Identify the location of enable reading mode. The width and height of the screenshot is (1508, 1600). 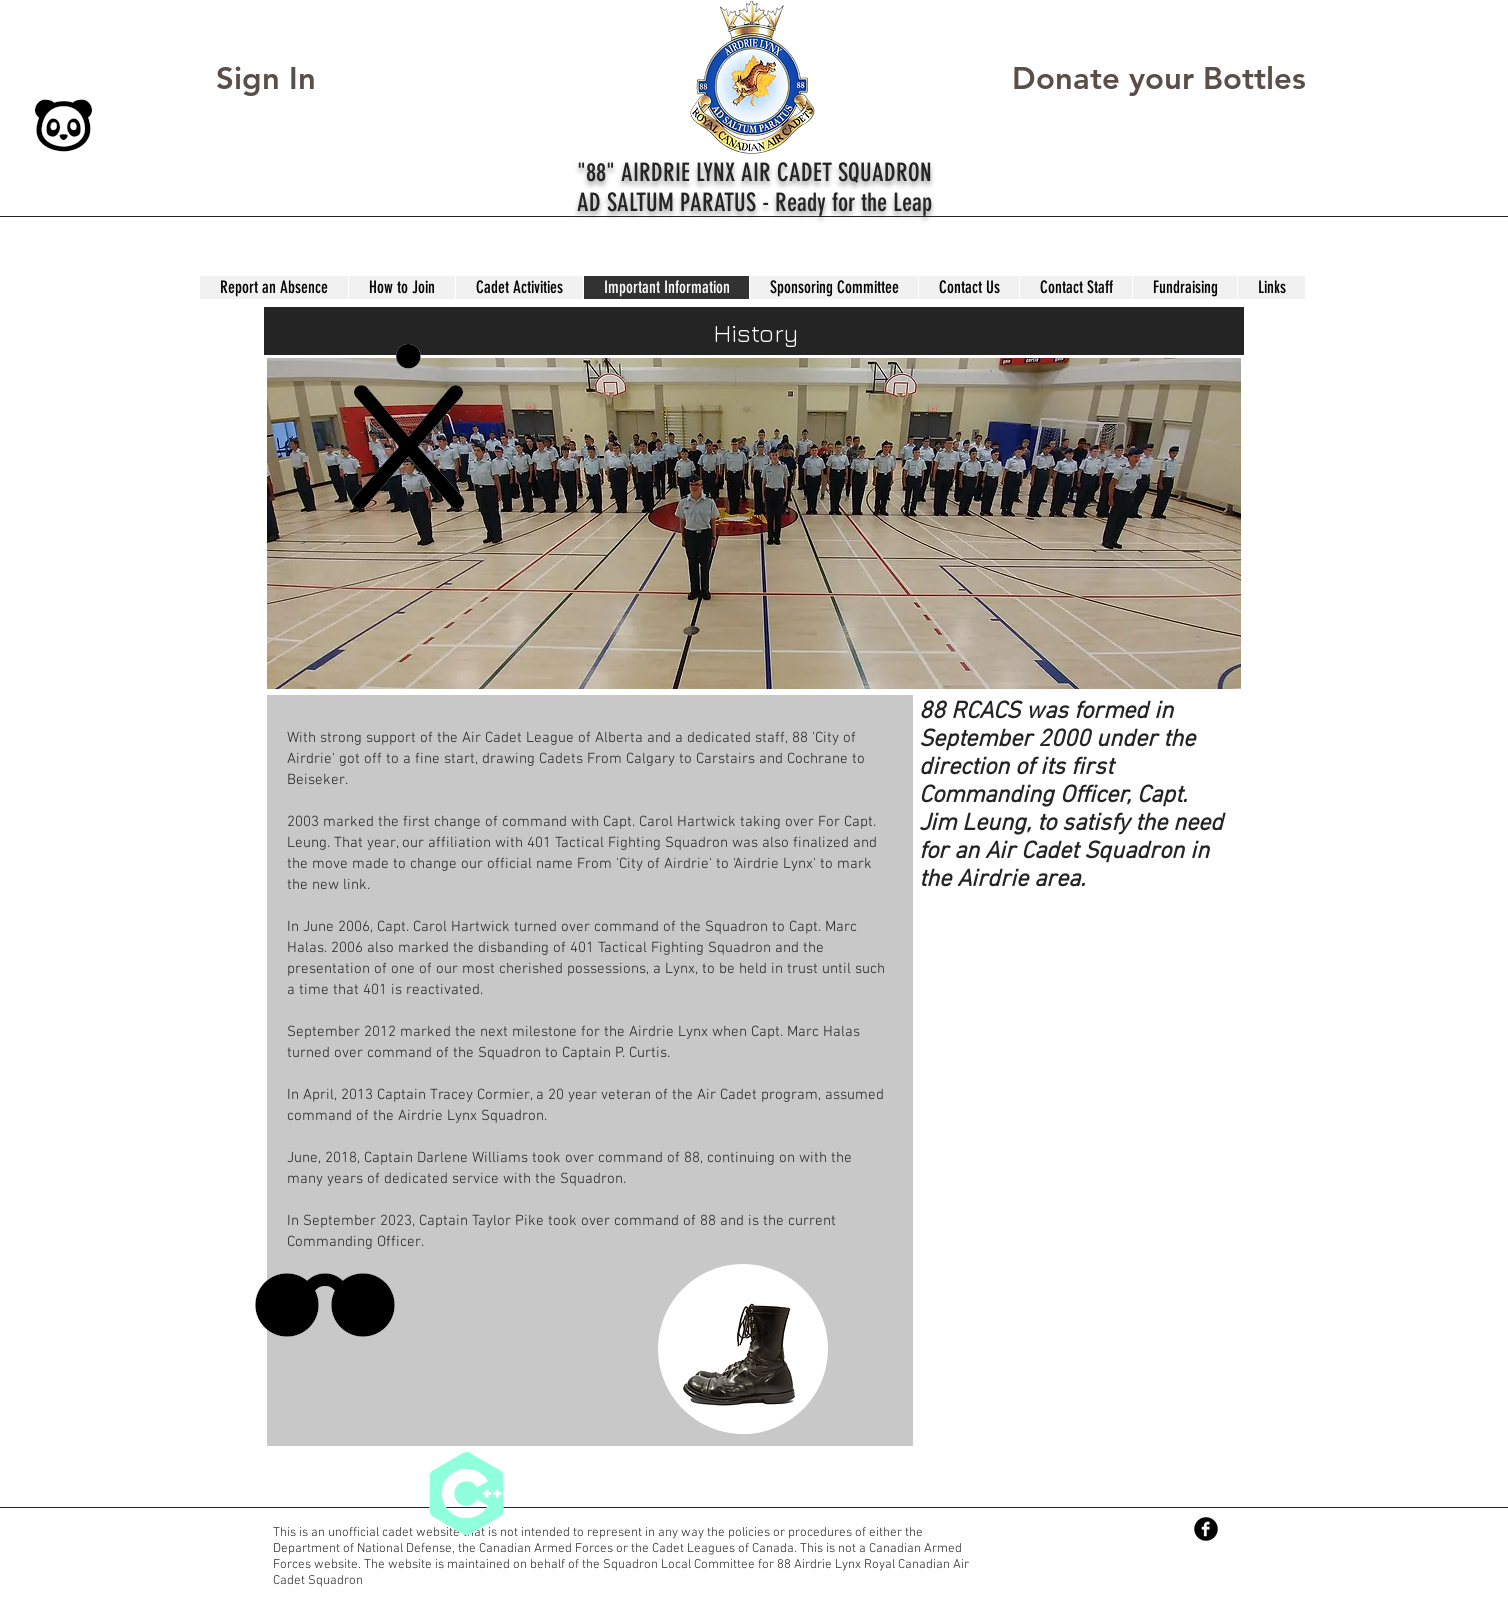
(325, 1305).